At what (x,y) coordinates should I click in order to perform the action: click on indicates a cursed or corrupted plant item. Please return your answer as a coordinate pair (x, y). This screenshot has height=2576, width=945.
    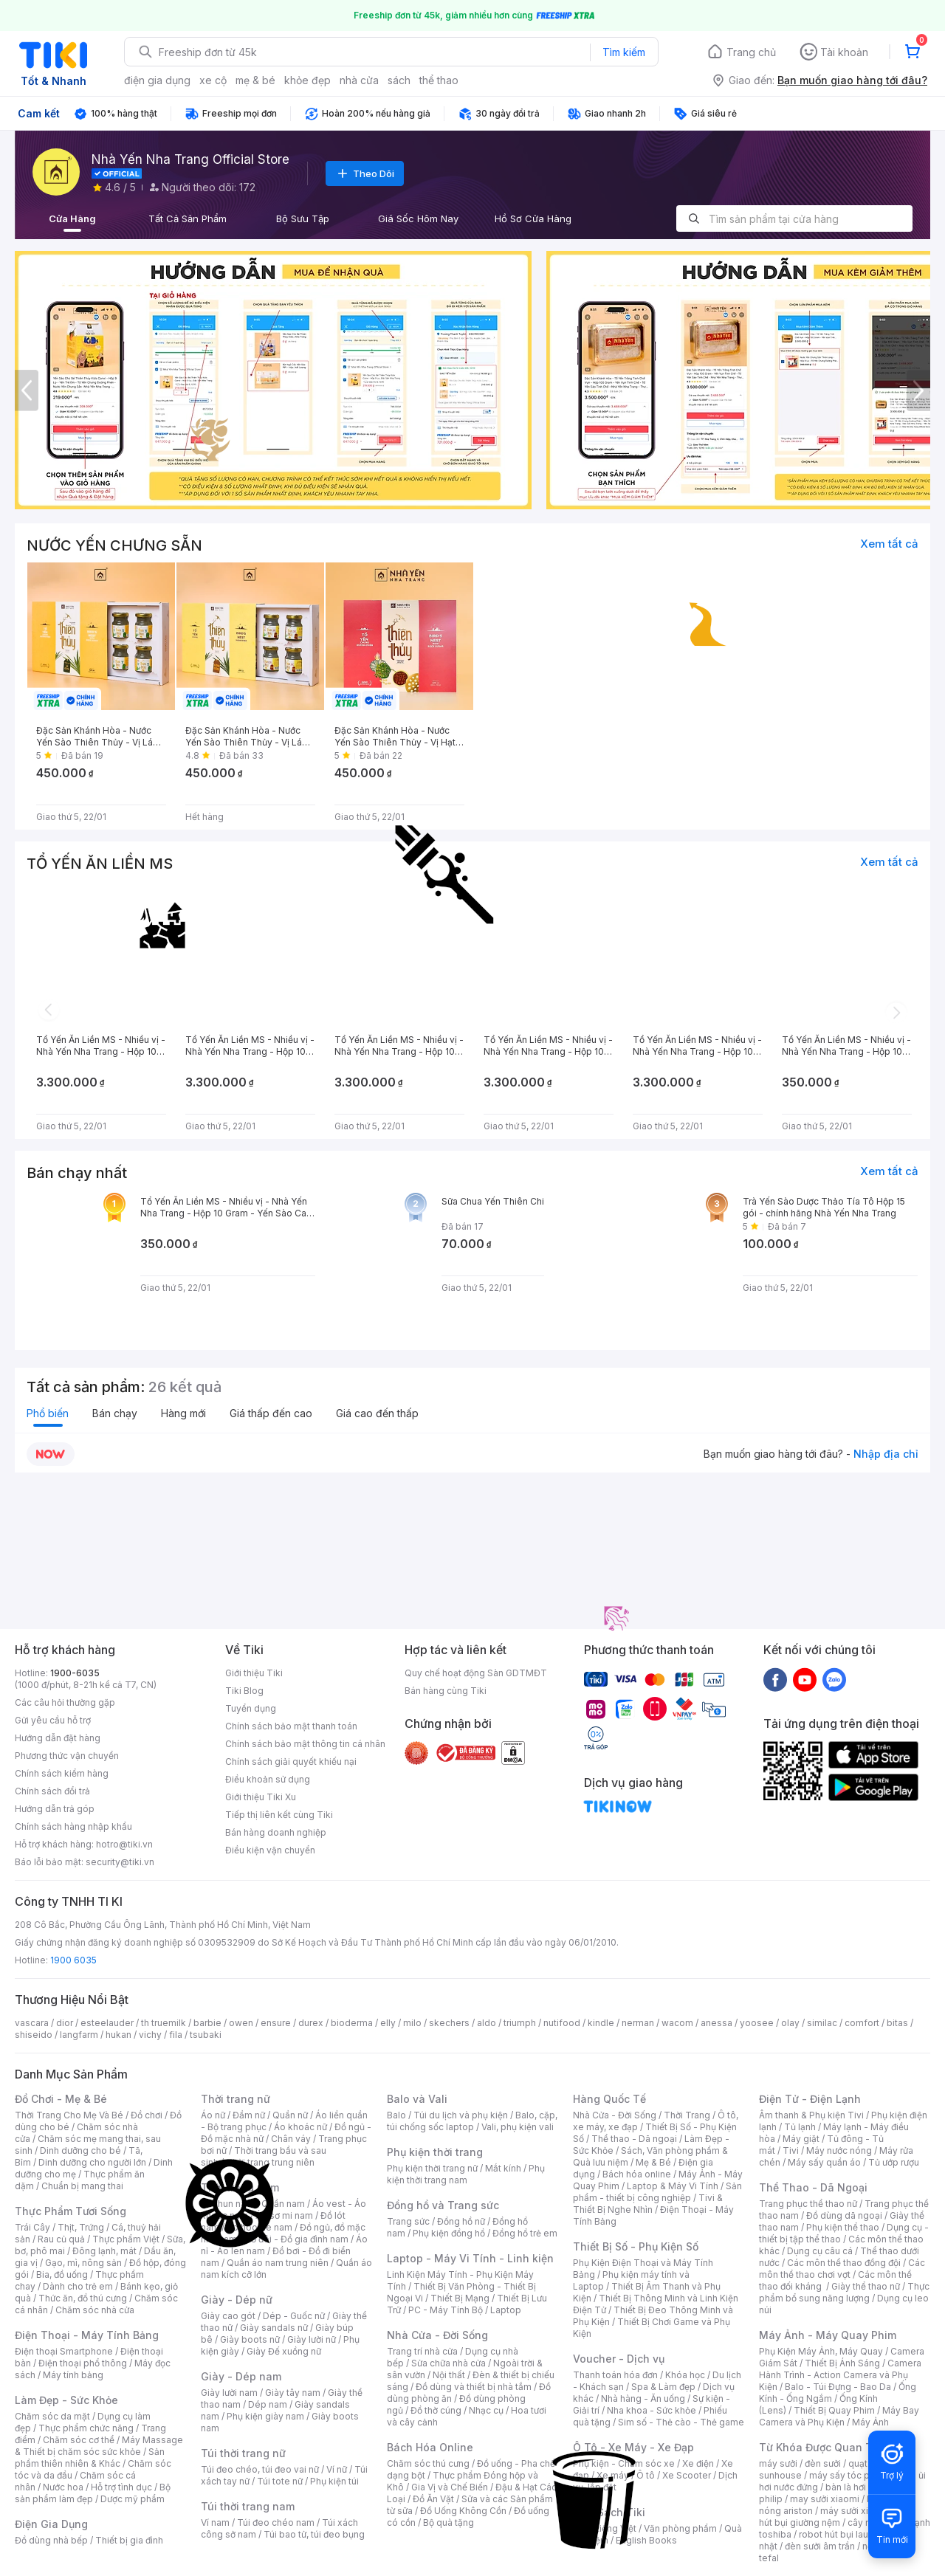
    Looking at the image, I should click on (211, 439).